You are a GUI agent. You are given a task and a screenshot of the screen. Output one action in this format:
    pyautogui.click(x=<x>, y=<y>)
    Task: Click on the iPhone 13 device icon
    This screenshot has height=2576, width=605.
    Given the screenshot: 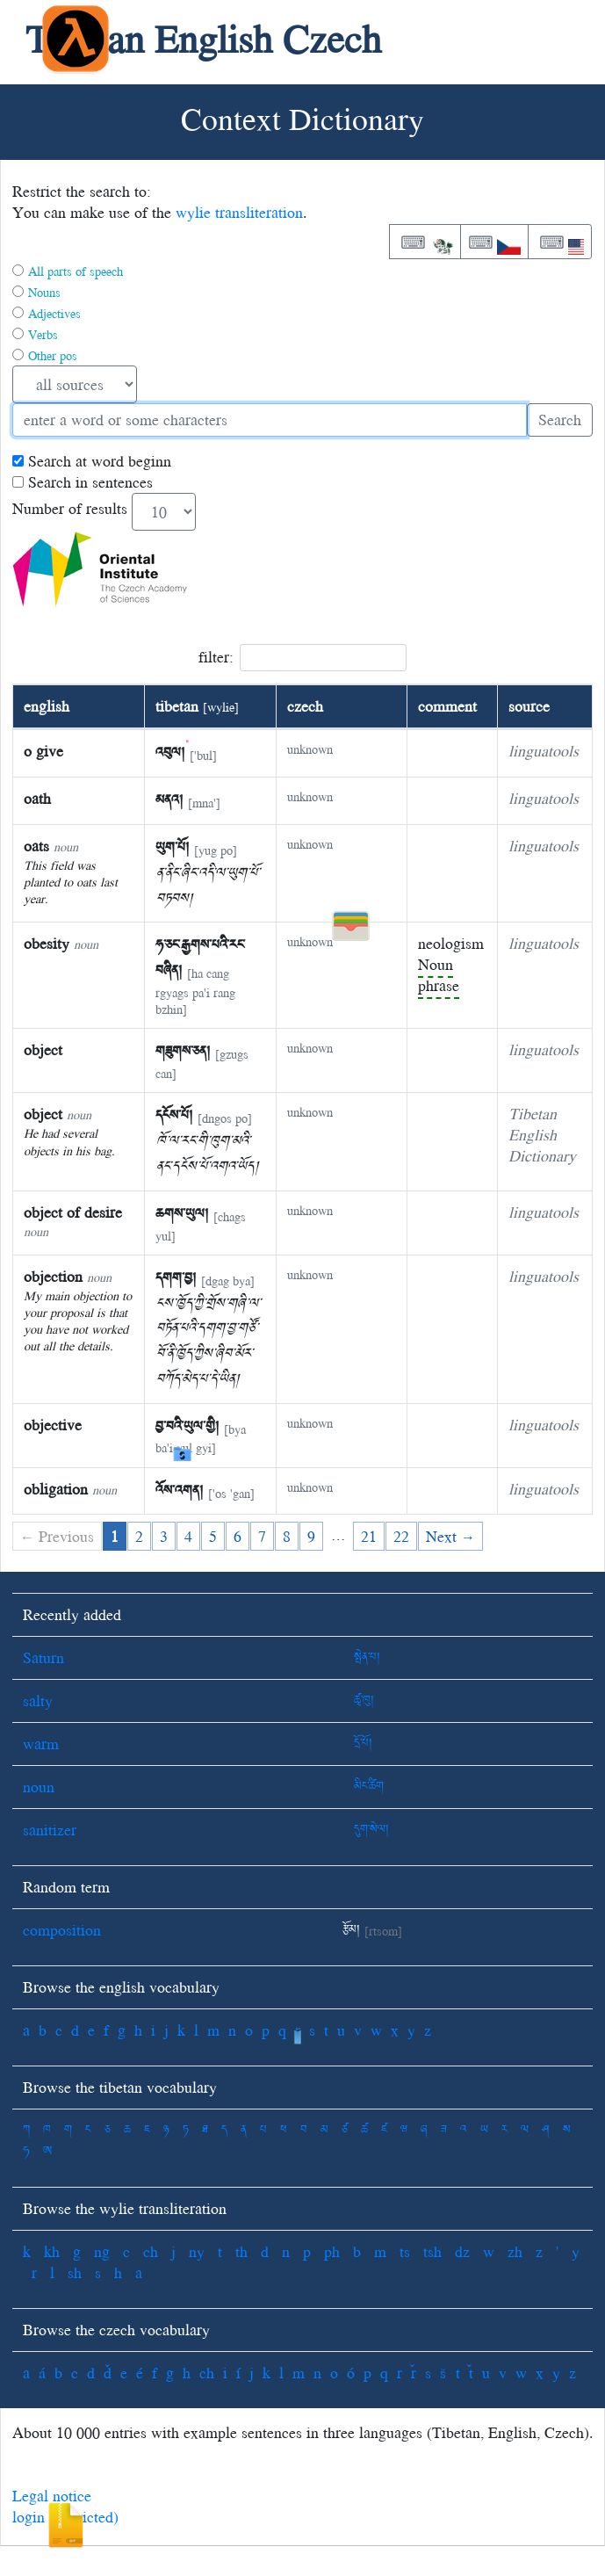 What is the action you would take?
    pyautogui.click(x=298, y=2037)
    